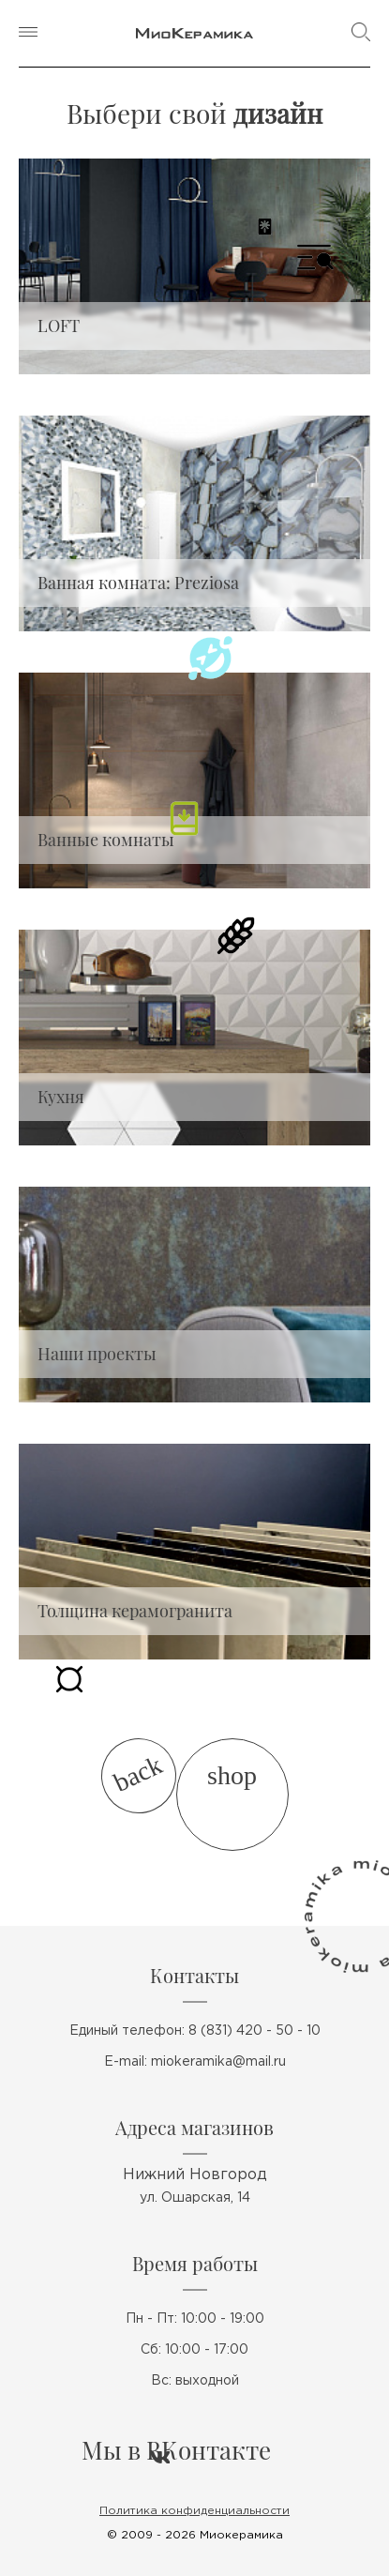  Describe the element at coordinates (264, 226) in the screenshot. I see `open linktree profile` at that location.